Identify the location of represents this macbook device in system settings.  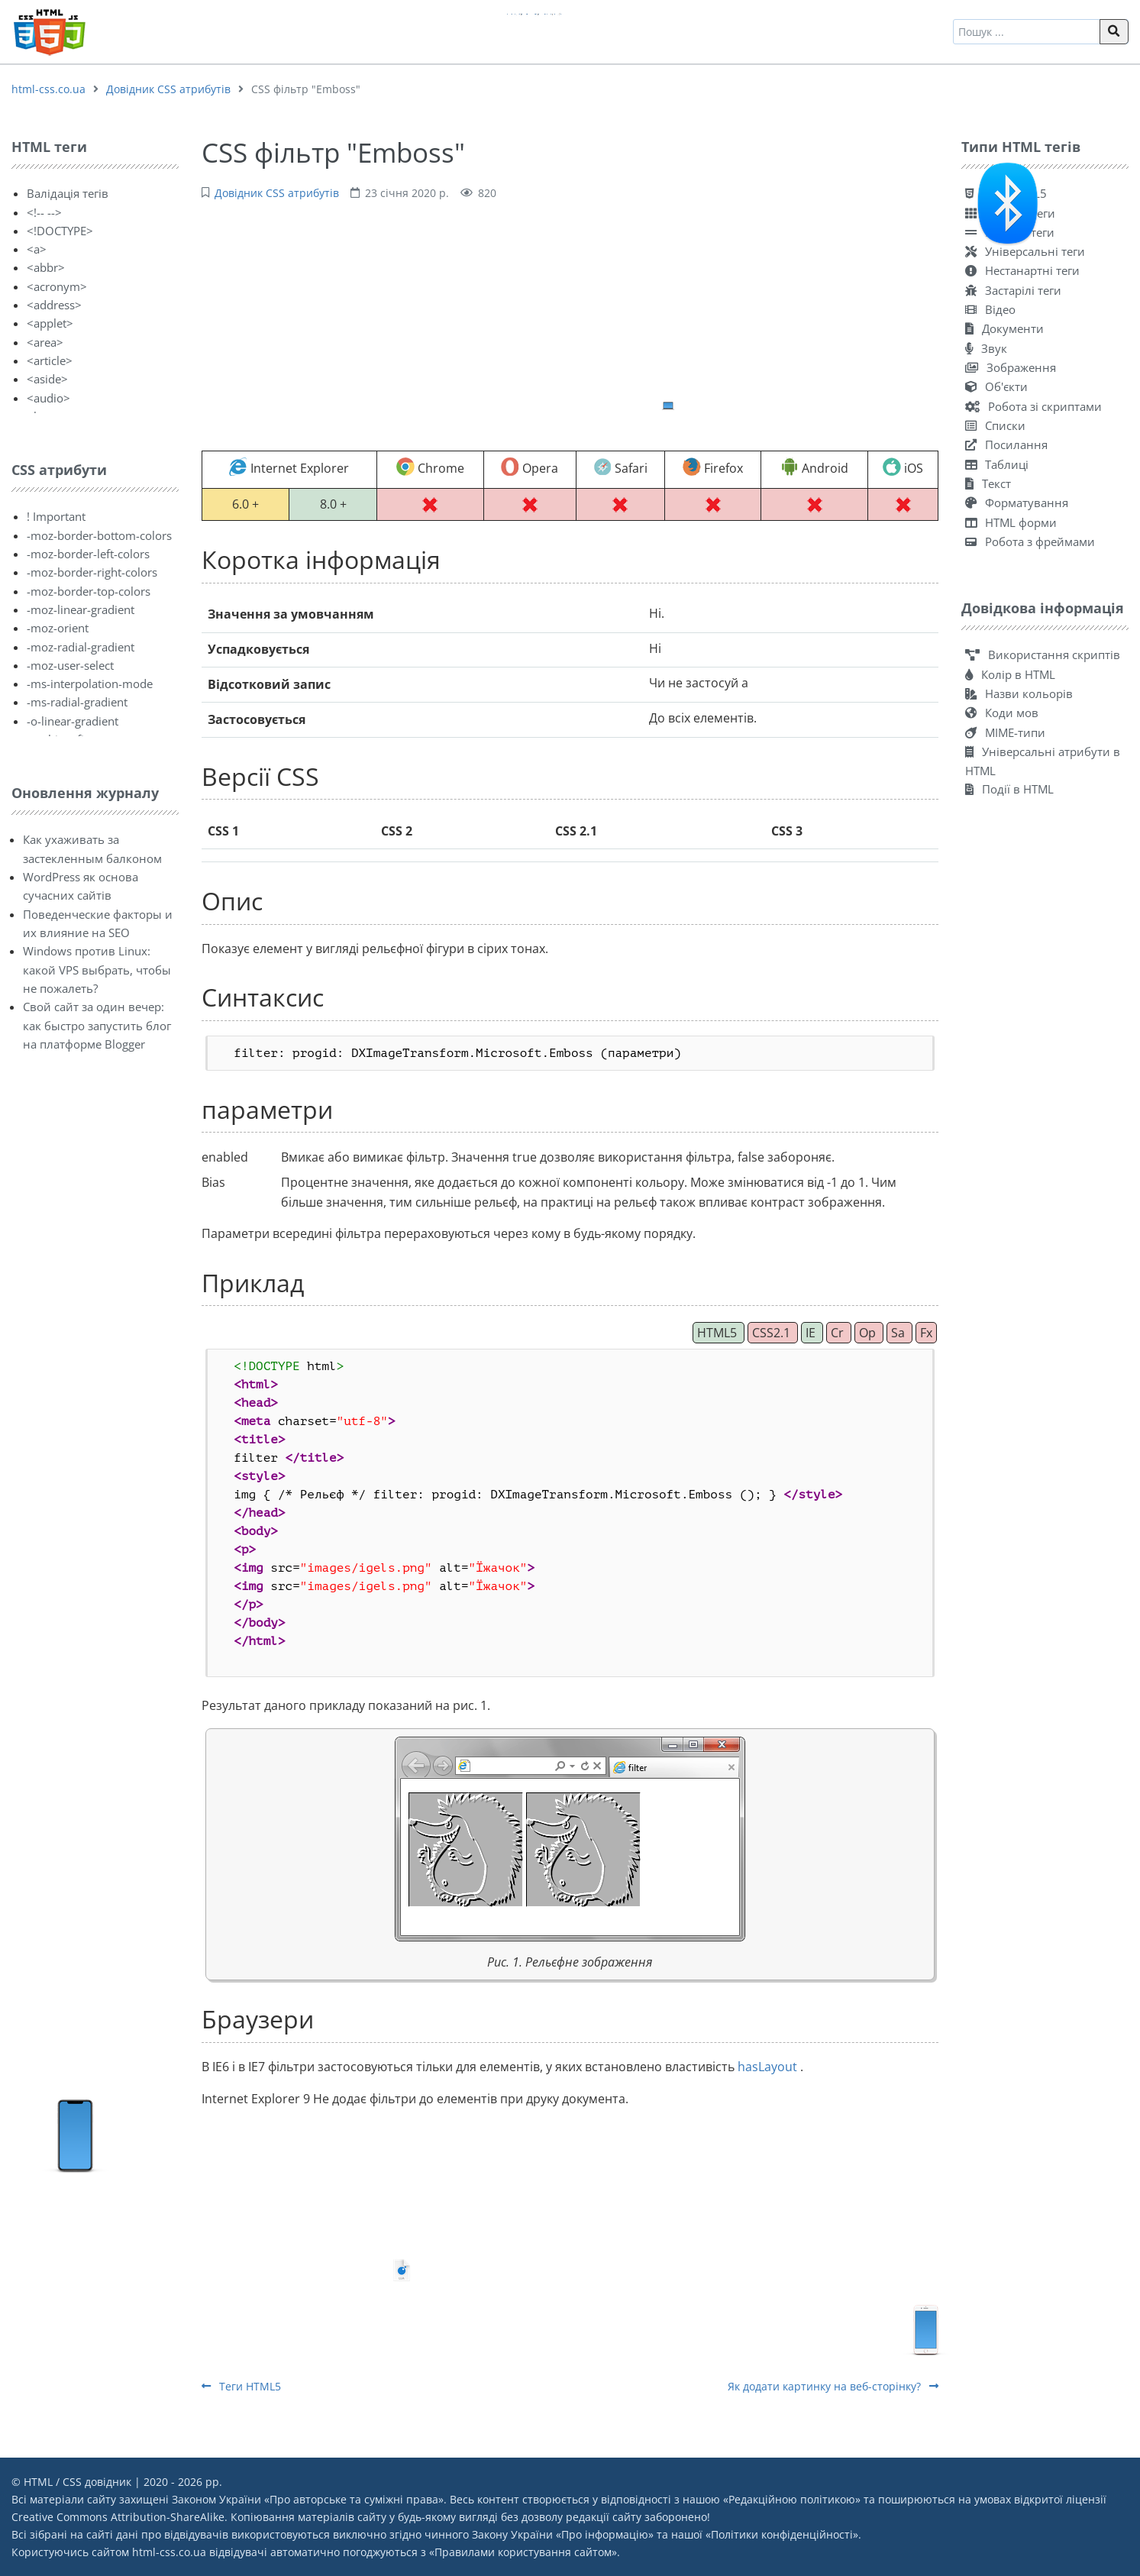
(668, 405).